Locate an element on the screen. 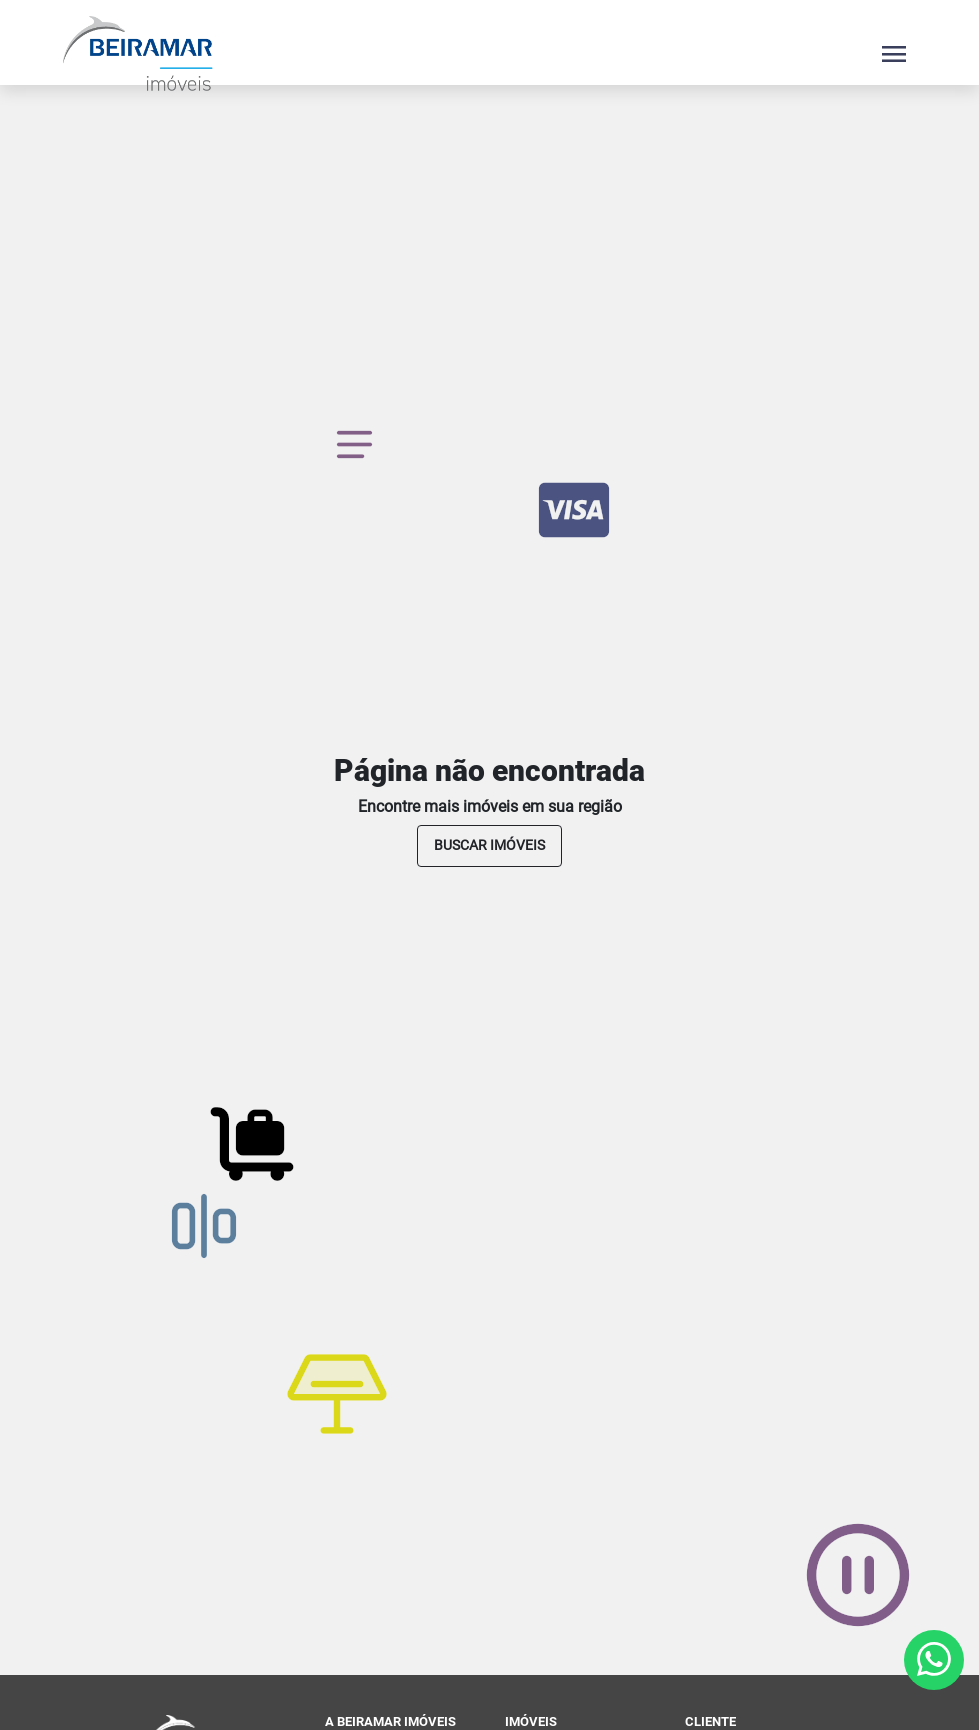 This screenshot has height=1730, width=979. center align elements horizontally is located at coordinates (204, 1226).